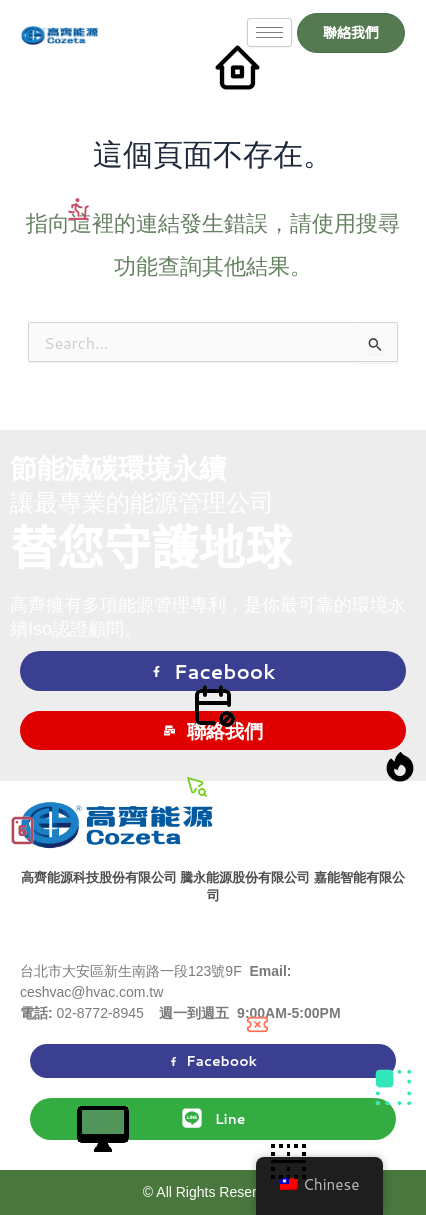 This screenshot has height=1215, width=426. What do you see at coordinates (257, 1024) in the screenshot?
I see `cancel or remove a ticket` at bounding box center [257, 1024].